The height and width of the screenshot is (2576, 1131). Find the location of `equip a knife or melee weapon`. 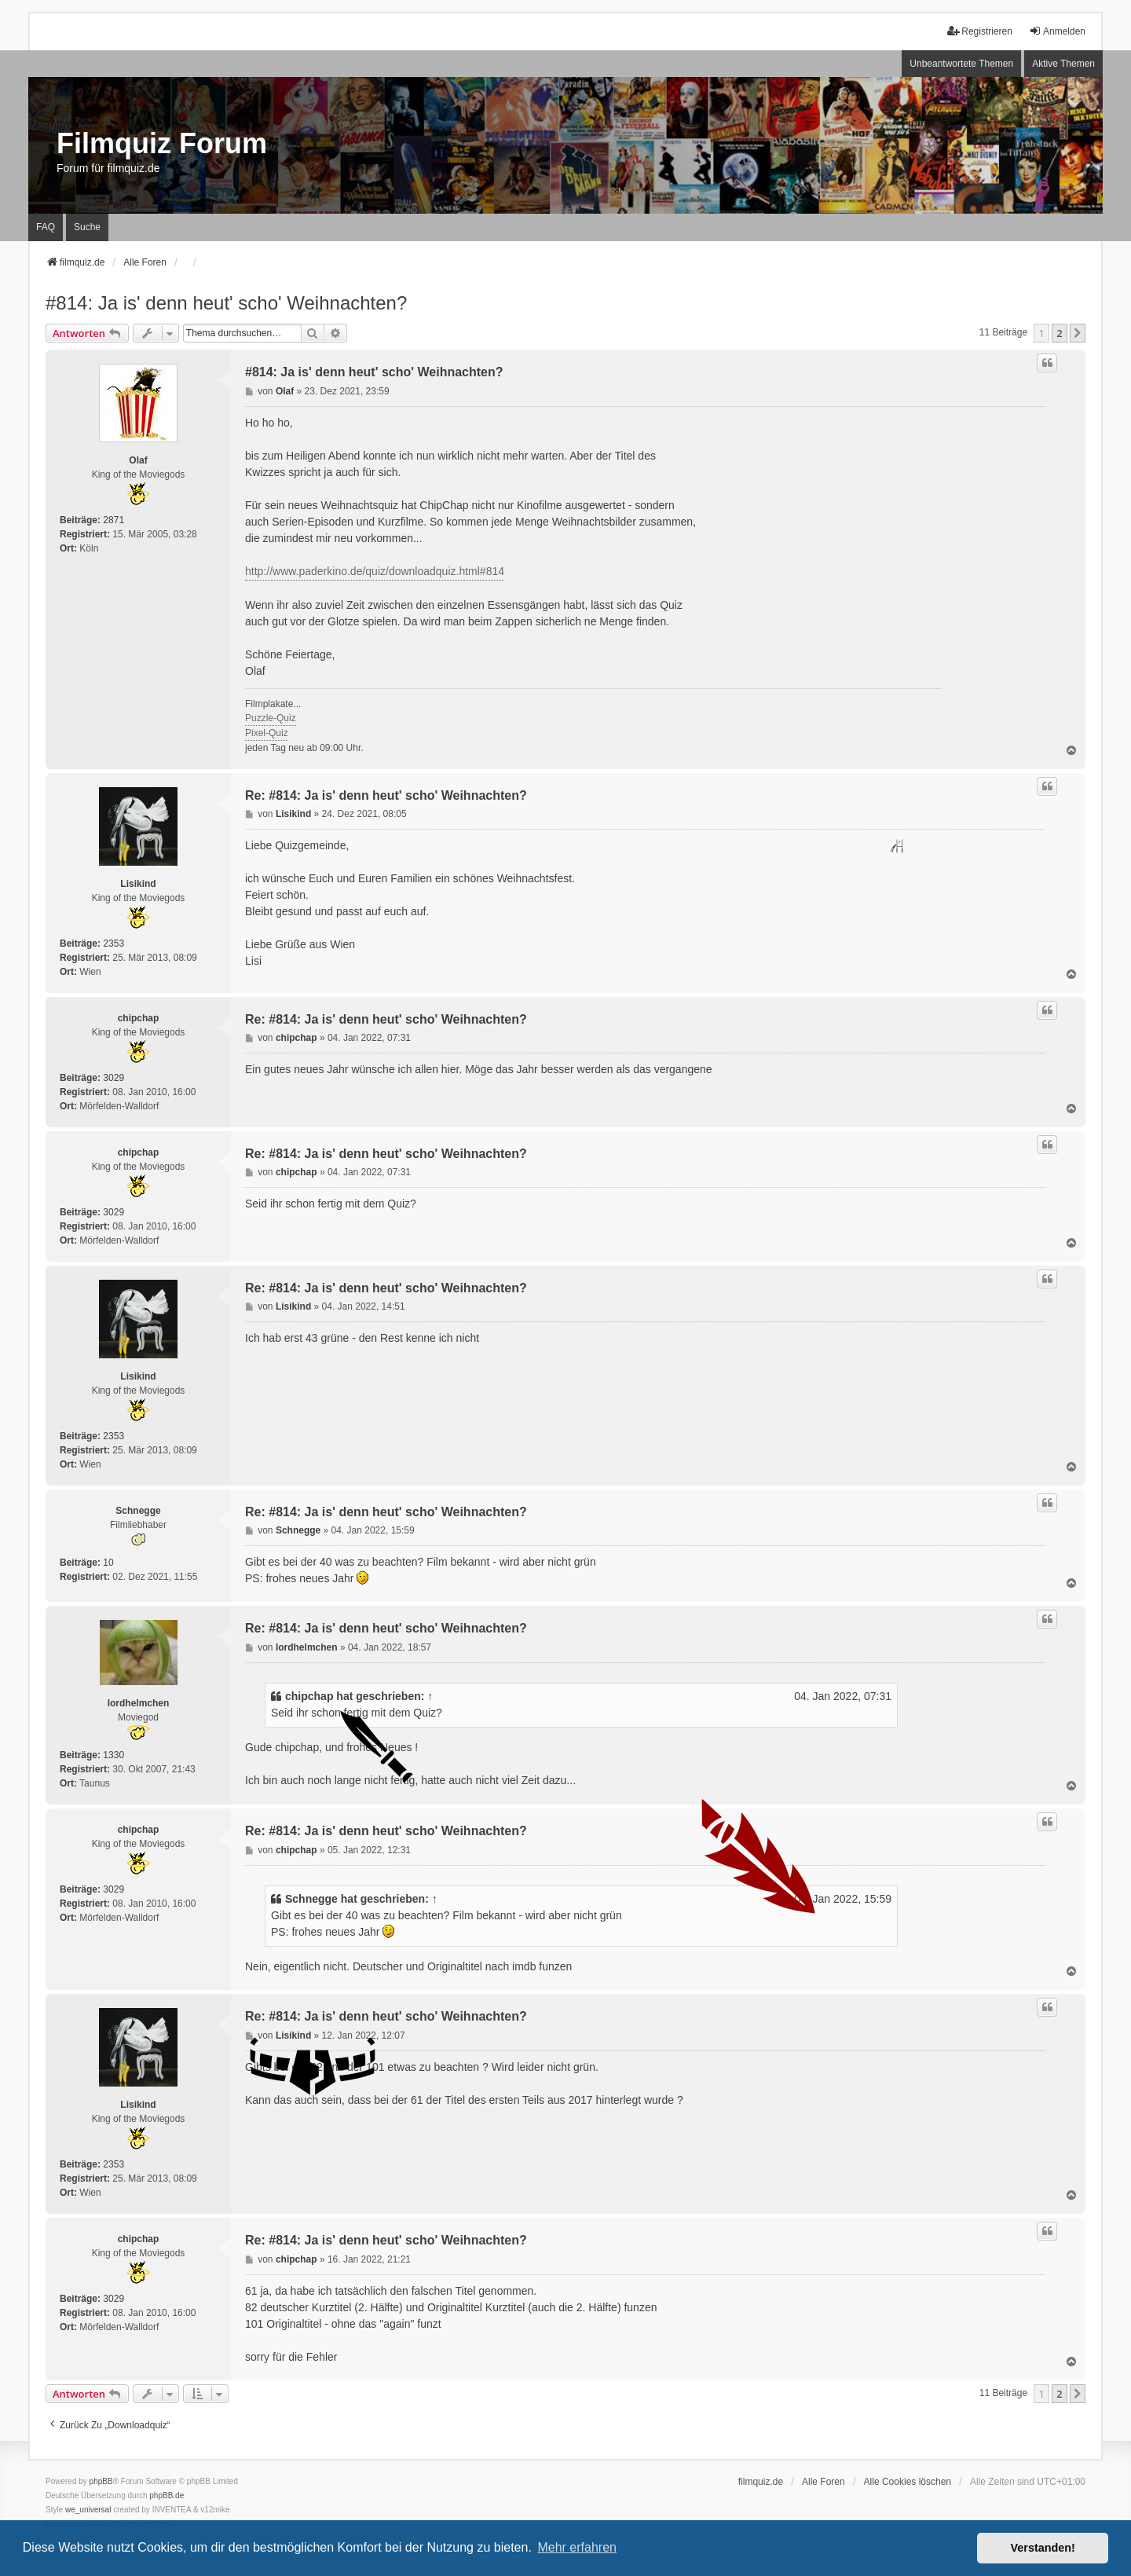

equip a knife or melee weapon is located at coordinates (376, 1746).